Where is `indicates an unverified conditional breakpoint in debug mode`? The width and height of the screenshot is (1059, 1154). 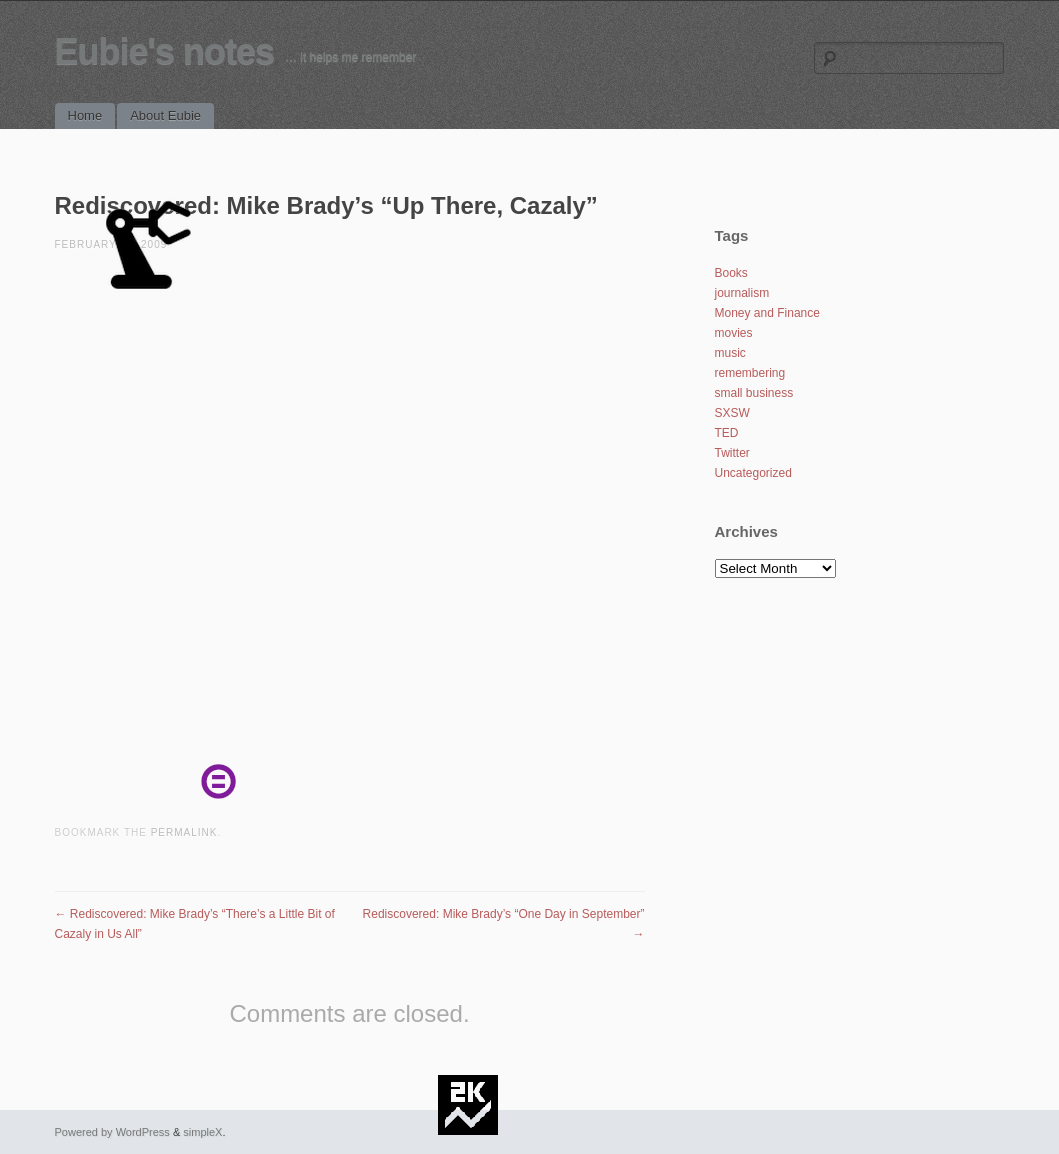
indicates an unverified conditional breakpoint in debug mode is located at coordinates (218, 781).